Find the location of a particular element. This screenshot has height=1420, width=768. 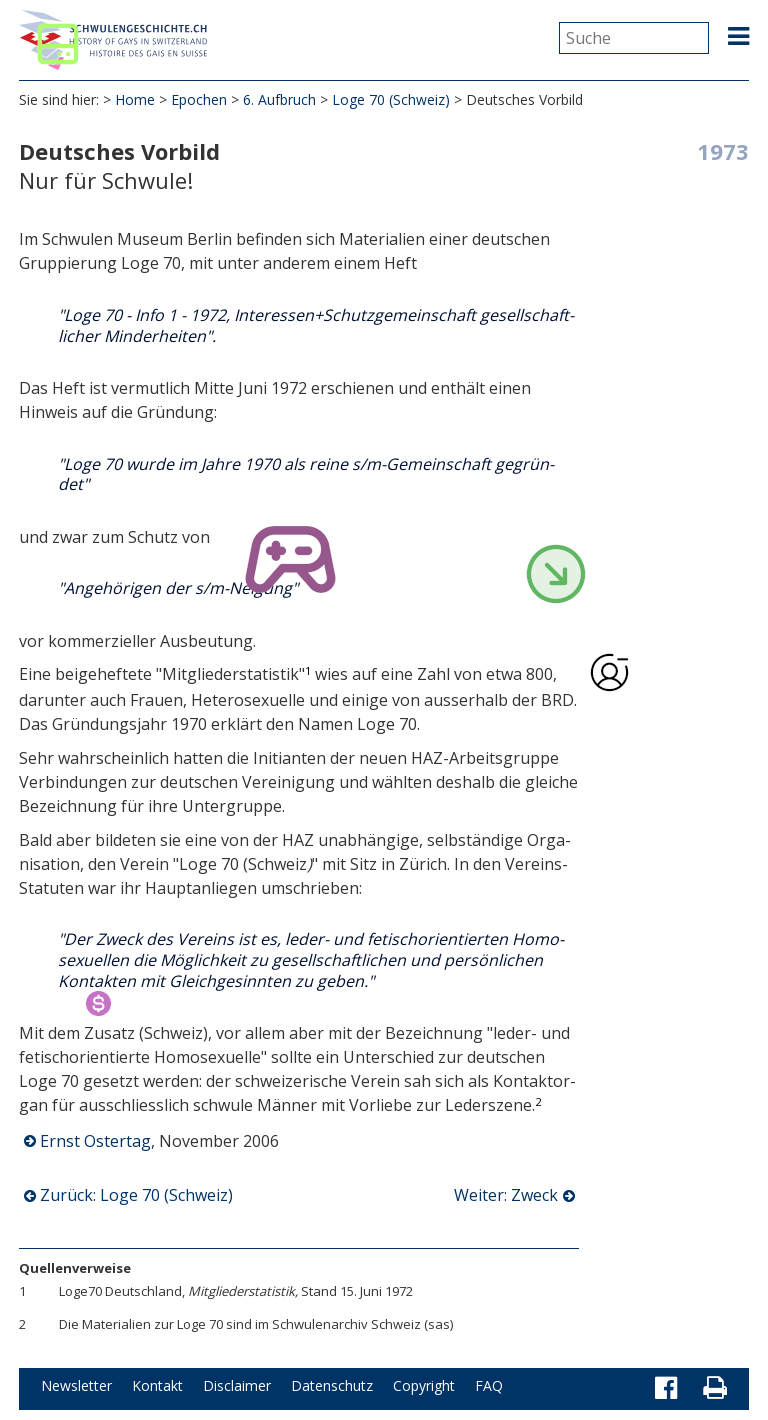

remove a user from your contacts is located at coordinates (609, 672).